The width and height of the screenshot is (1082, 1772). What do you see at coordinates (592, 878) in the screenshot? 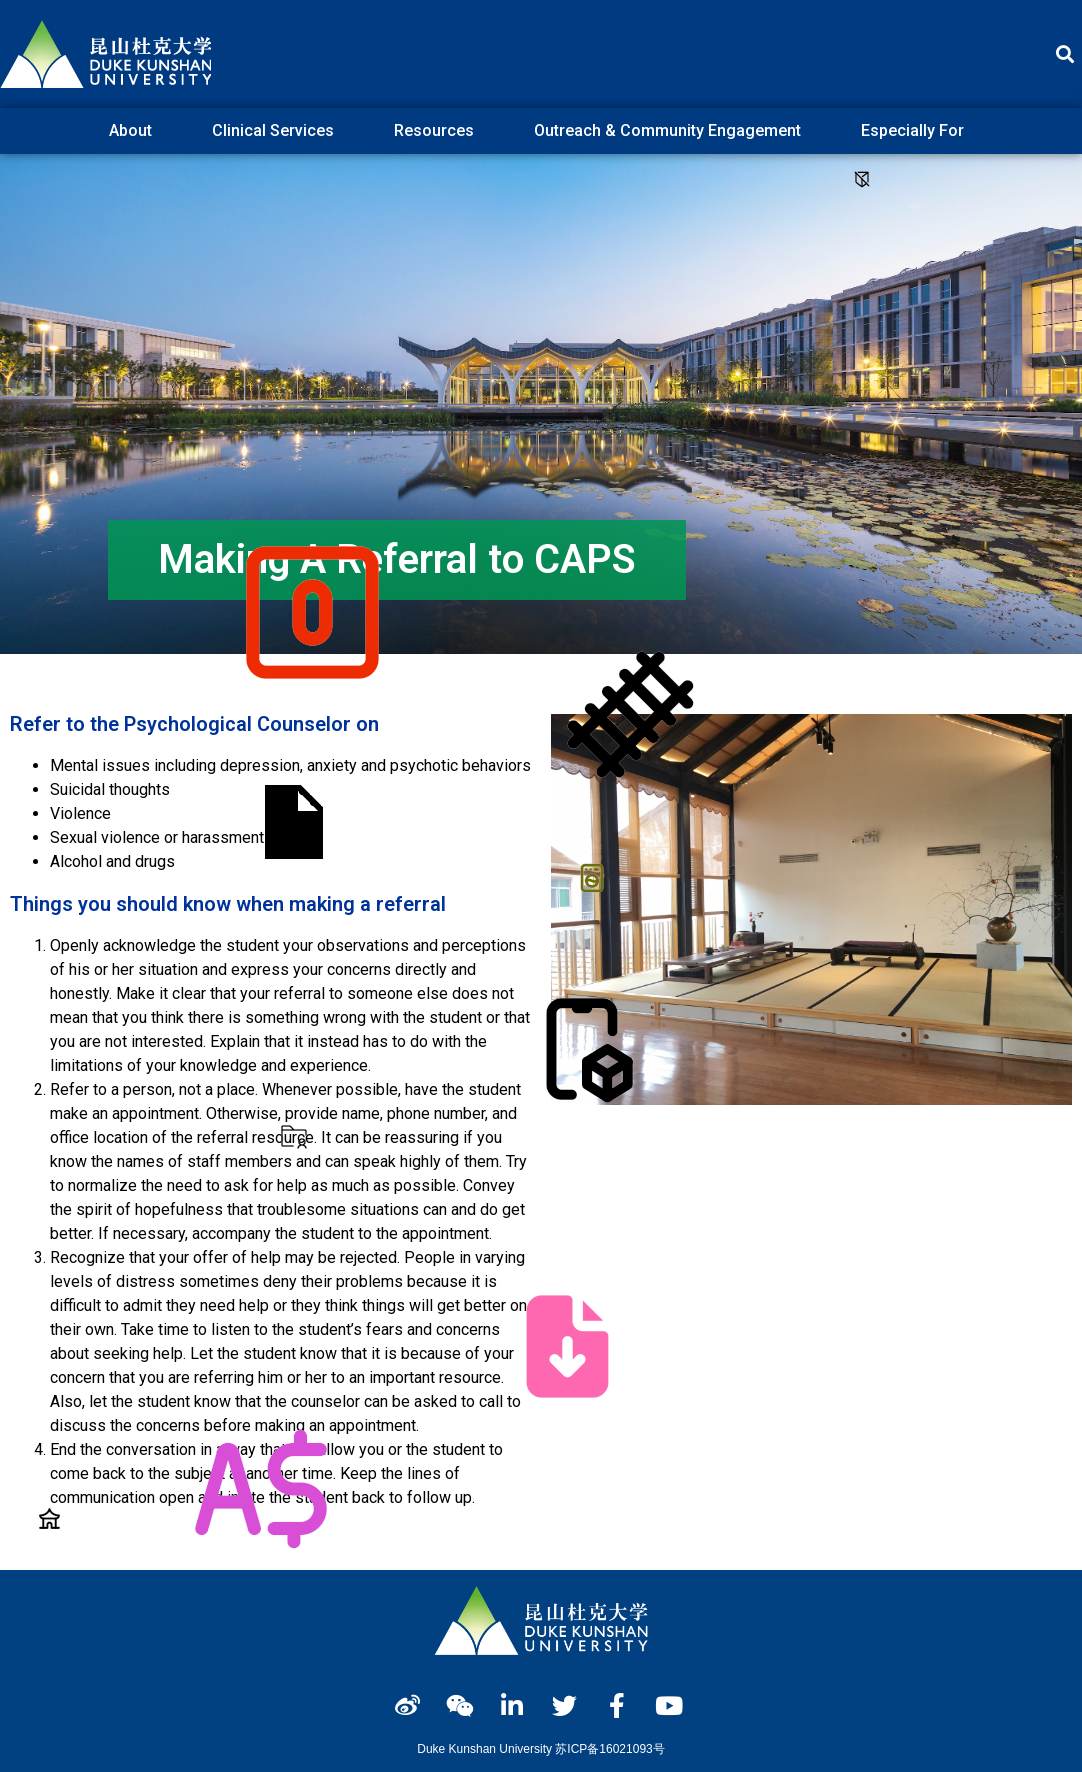
I see `access laundry or washing machine controls` at bounding box center [592, 878].